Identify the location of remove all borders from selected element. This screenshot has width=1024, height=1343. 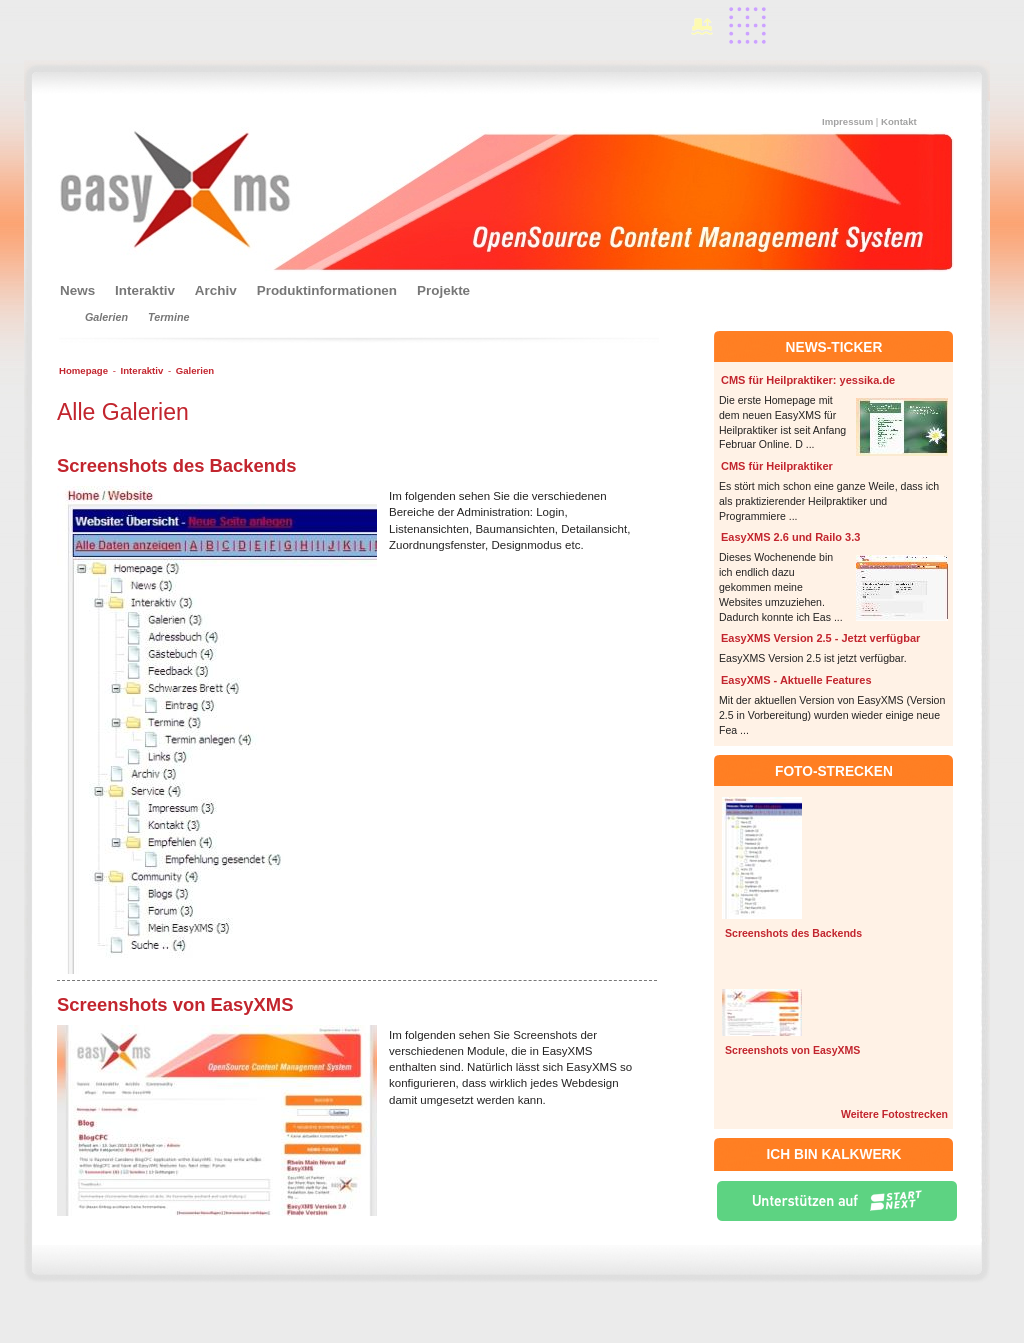
(747, 25).